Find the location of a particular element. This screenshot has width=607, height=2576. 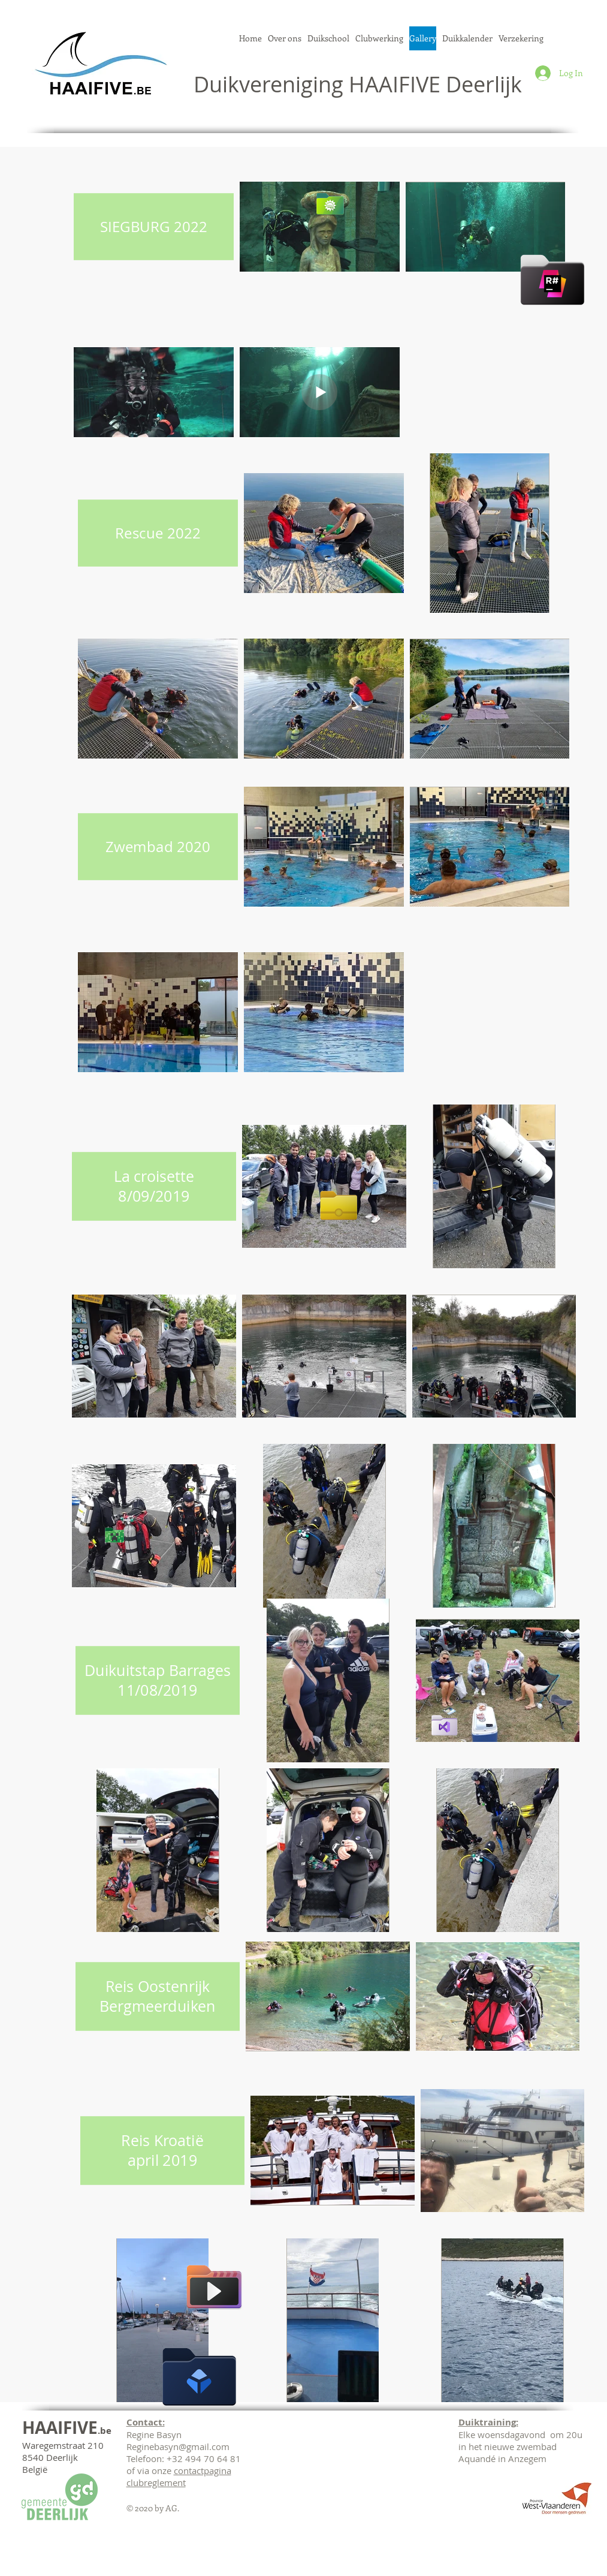

open your movie files folder is located at coordinates (214, 2288).